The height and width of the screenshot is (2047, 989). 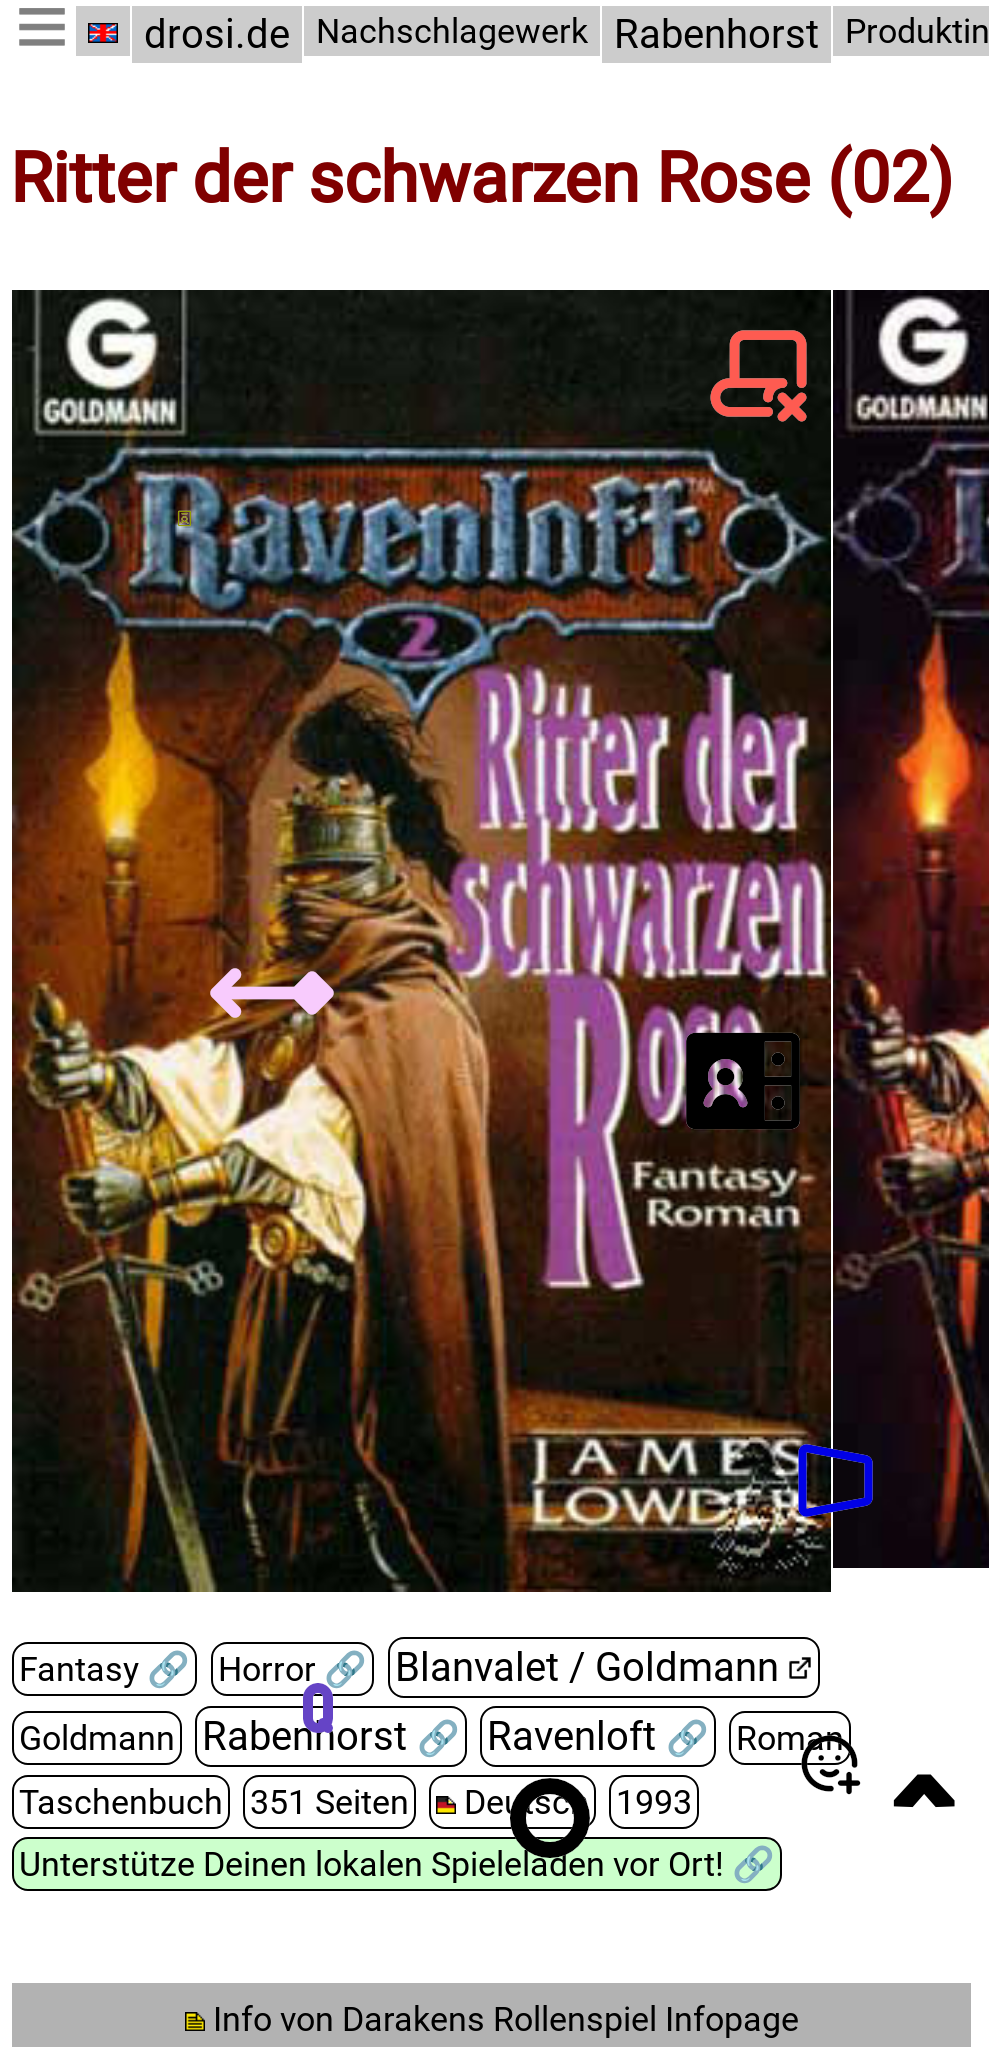 I want to click on indicates a label or category starting with "q", so click(x=318, y=1708).